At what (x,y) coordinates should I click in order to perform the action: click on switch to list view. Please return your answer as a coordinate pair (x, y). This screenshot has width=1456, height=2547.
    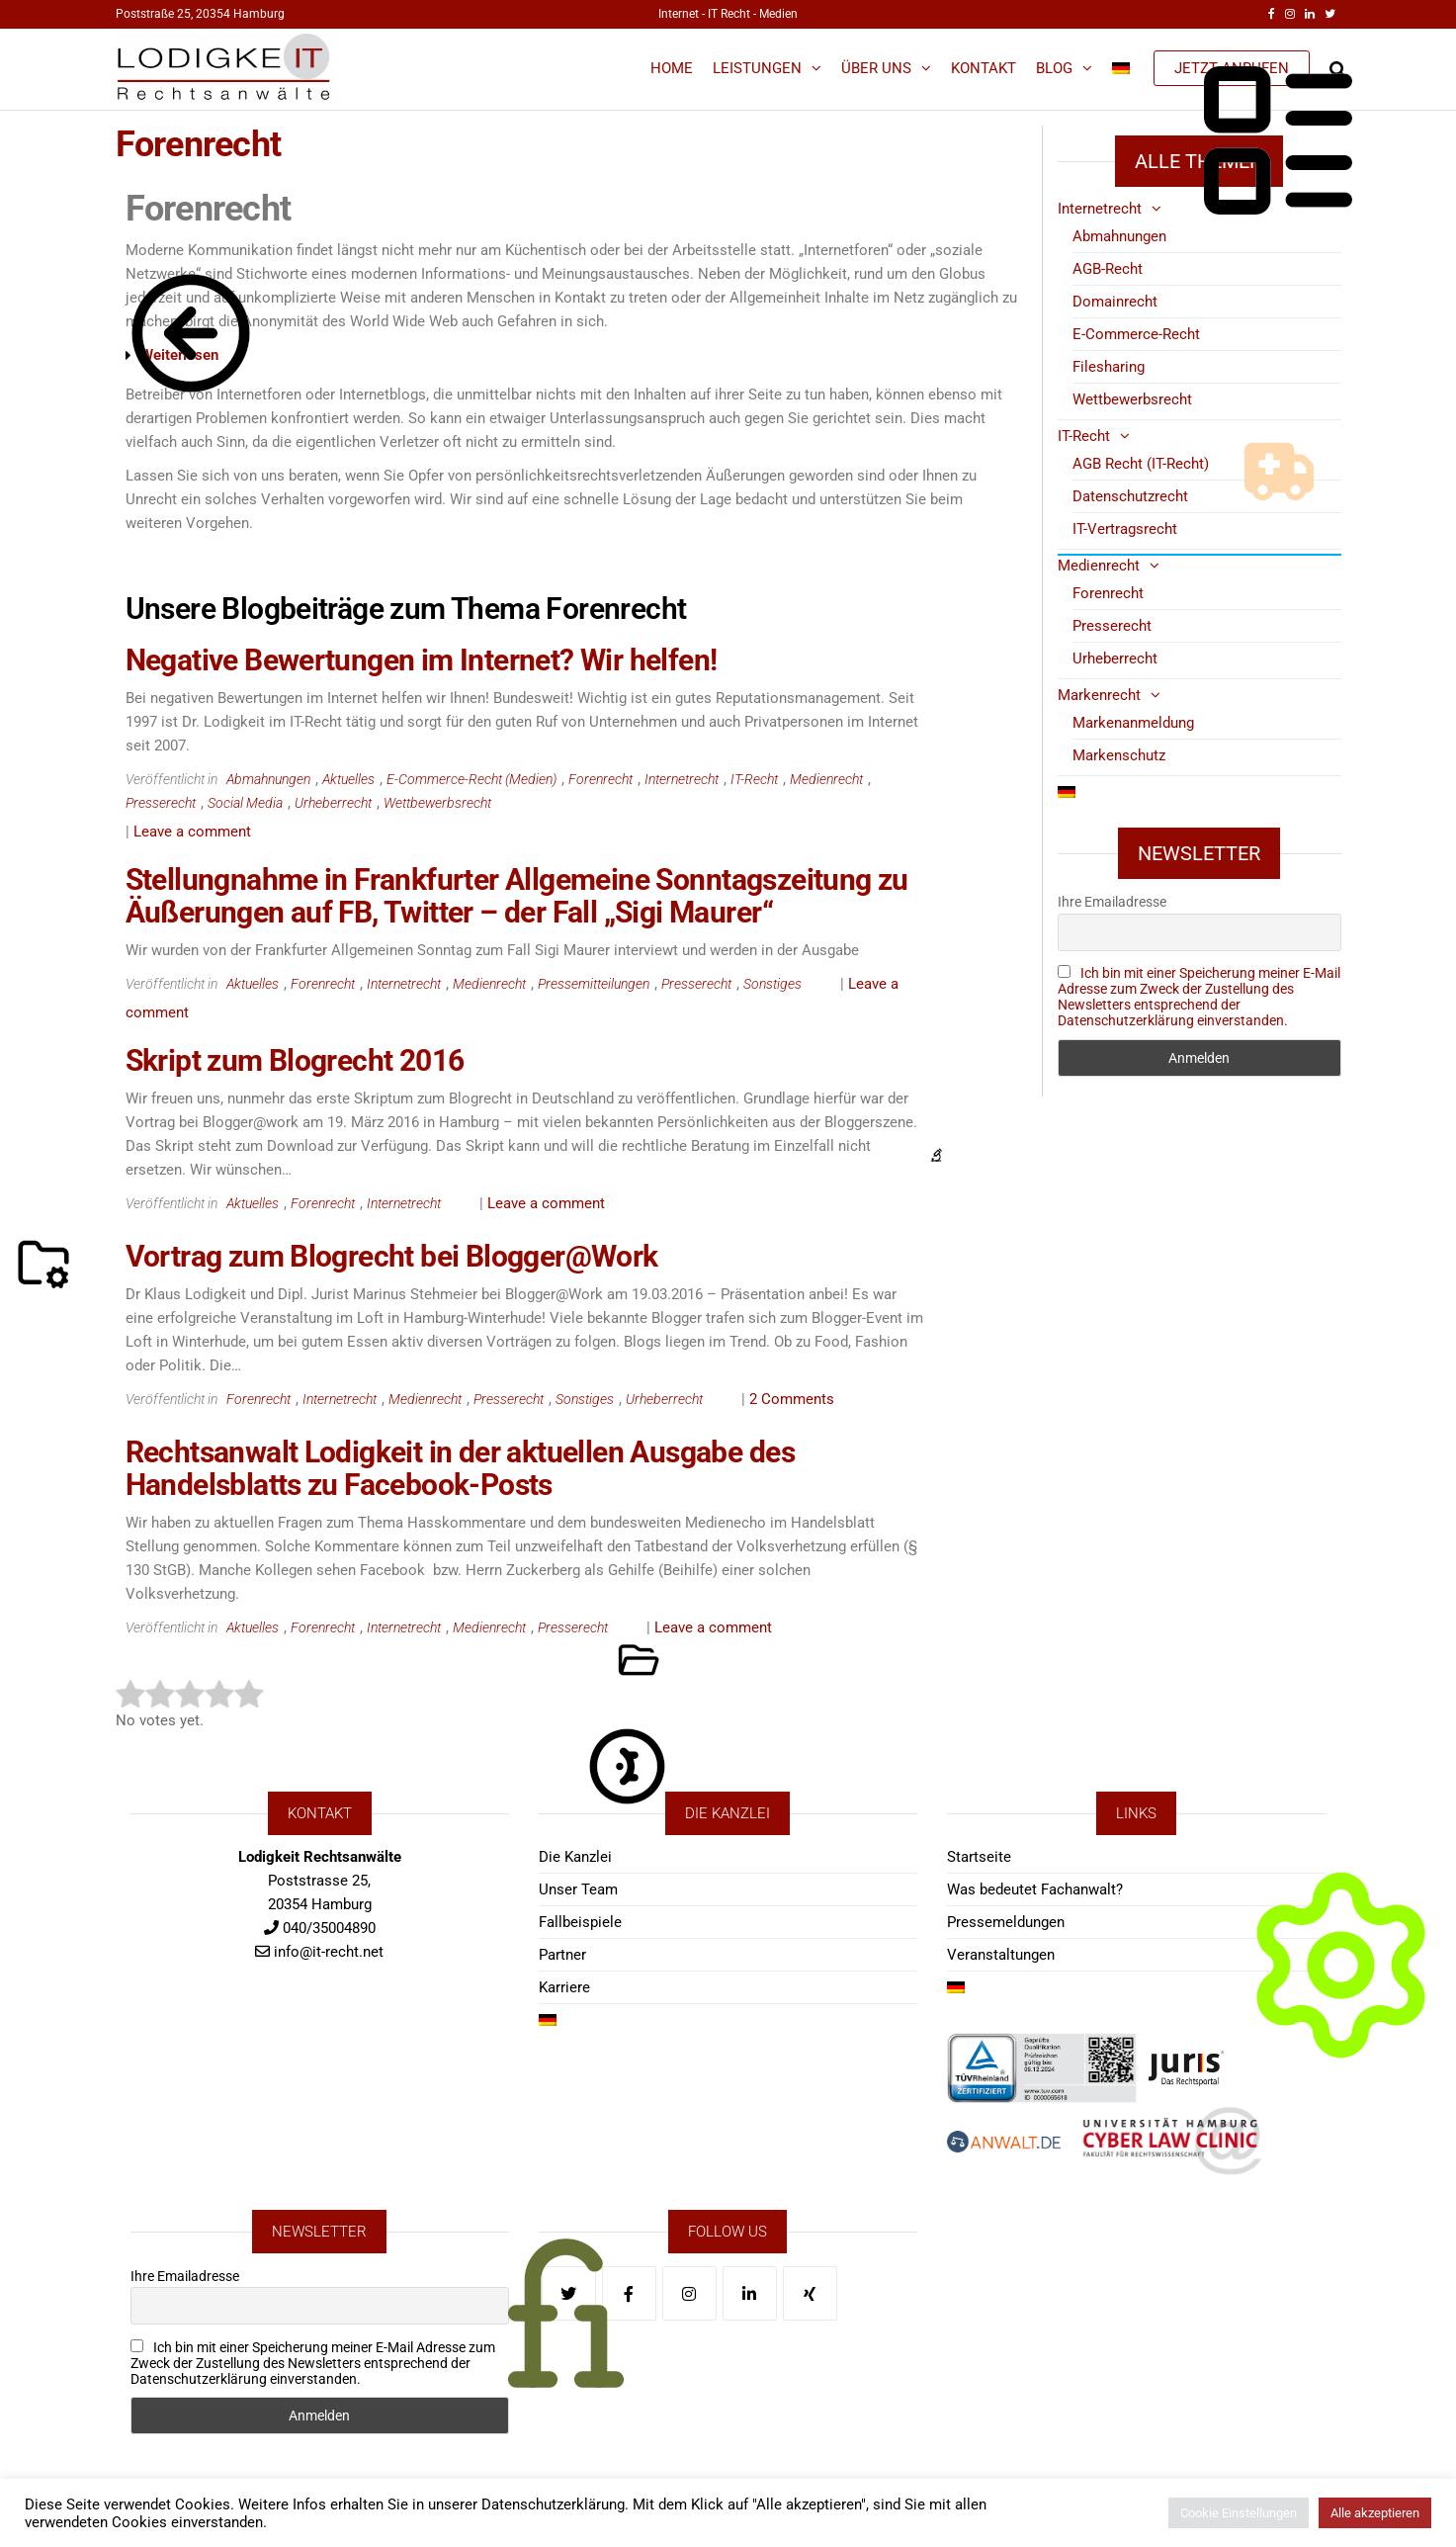
    Looking at the image, I should click on (1278, 140).